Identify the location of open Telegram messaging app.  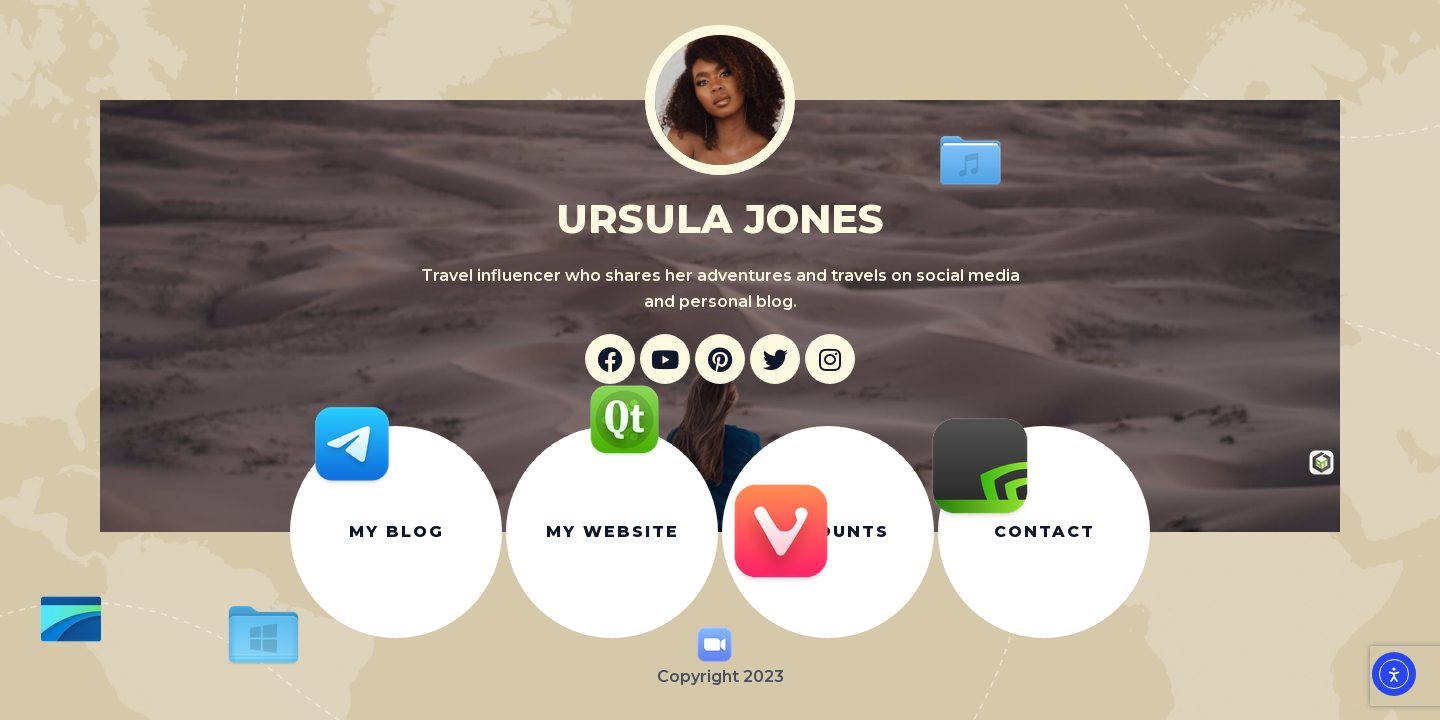
(352, 444).